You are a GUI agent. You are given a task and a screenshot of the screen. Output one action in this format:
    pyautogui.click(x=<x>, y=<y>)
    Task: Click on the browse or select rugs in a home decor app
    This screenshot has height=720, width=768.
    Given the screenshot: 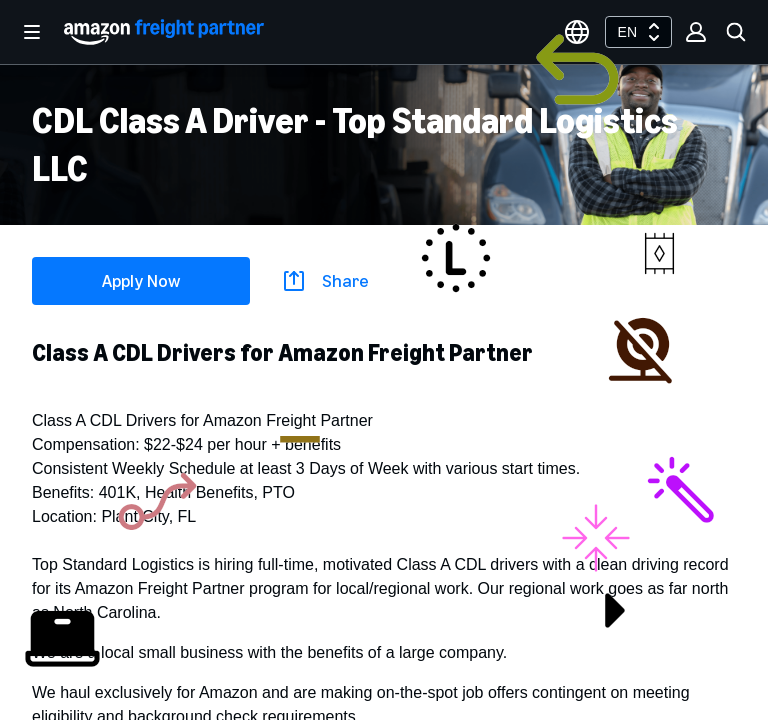 What is the action you would take?
    pyautogui.click(x=659, y=253)
    